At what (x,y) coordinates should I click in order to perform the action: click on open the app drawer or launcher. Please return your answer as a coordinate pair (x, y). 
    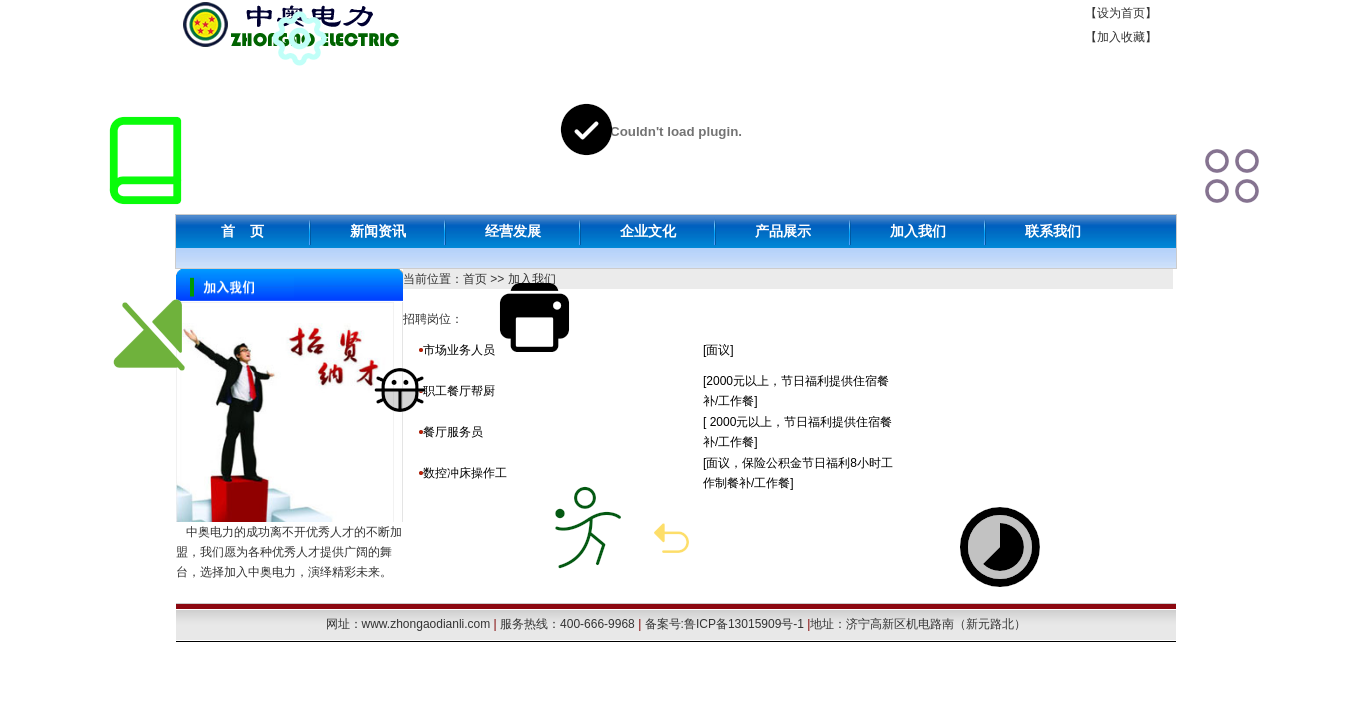
    Looking at the image, I should click on (1232, 176).